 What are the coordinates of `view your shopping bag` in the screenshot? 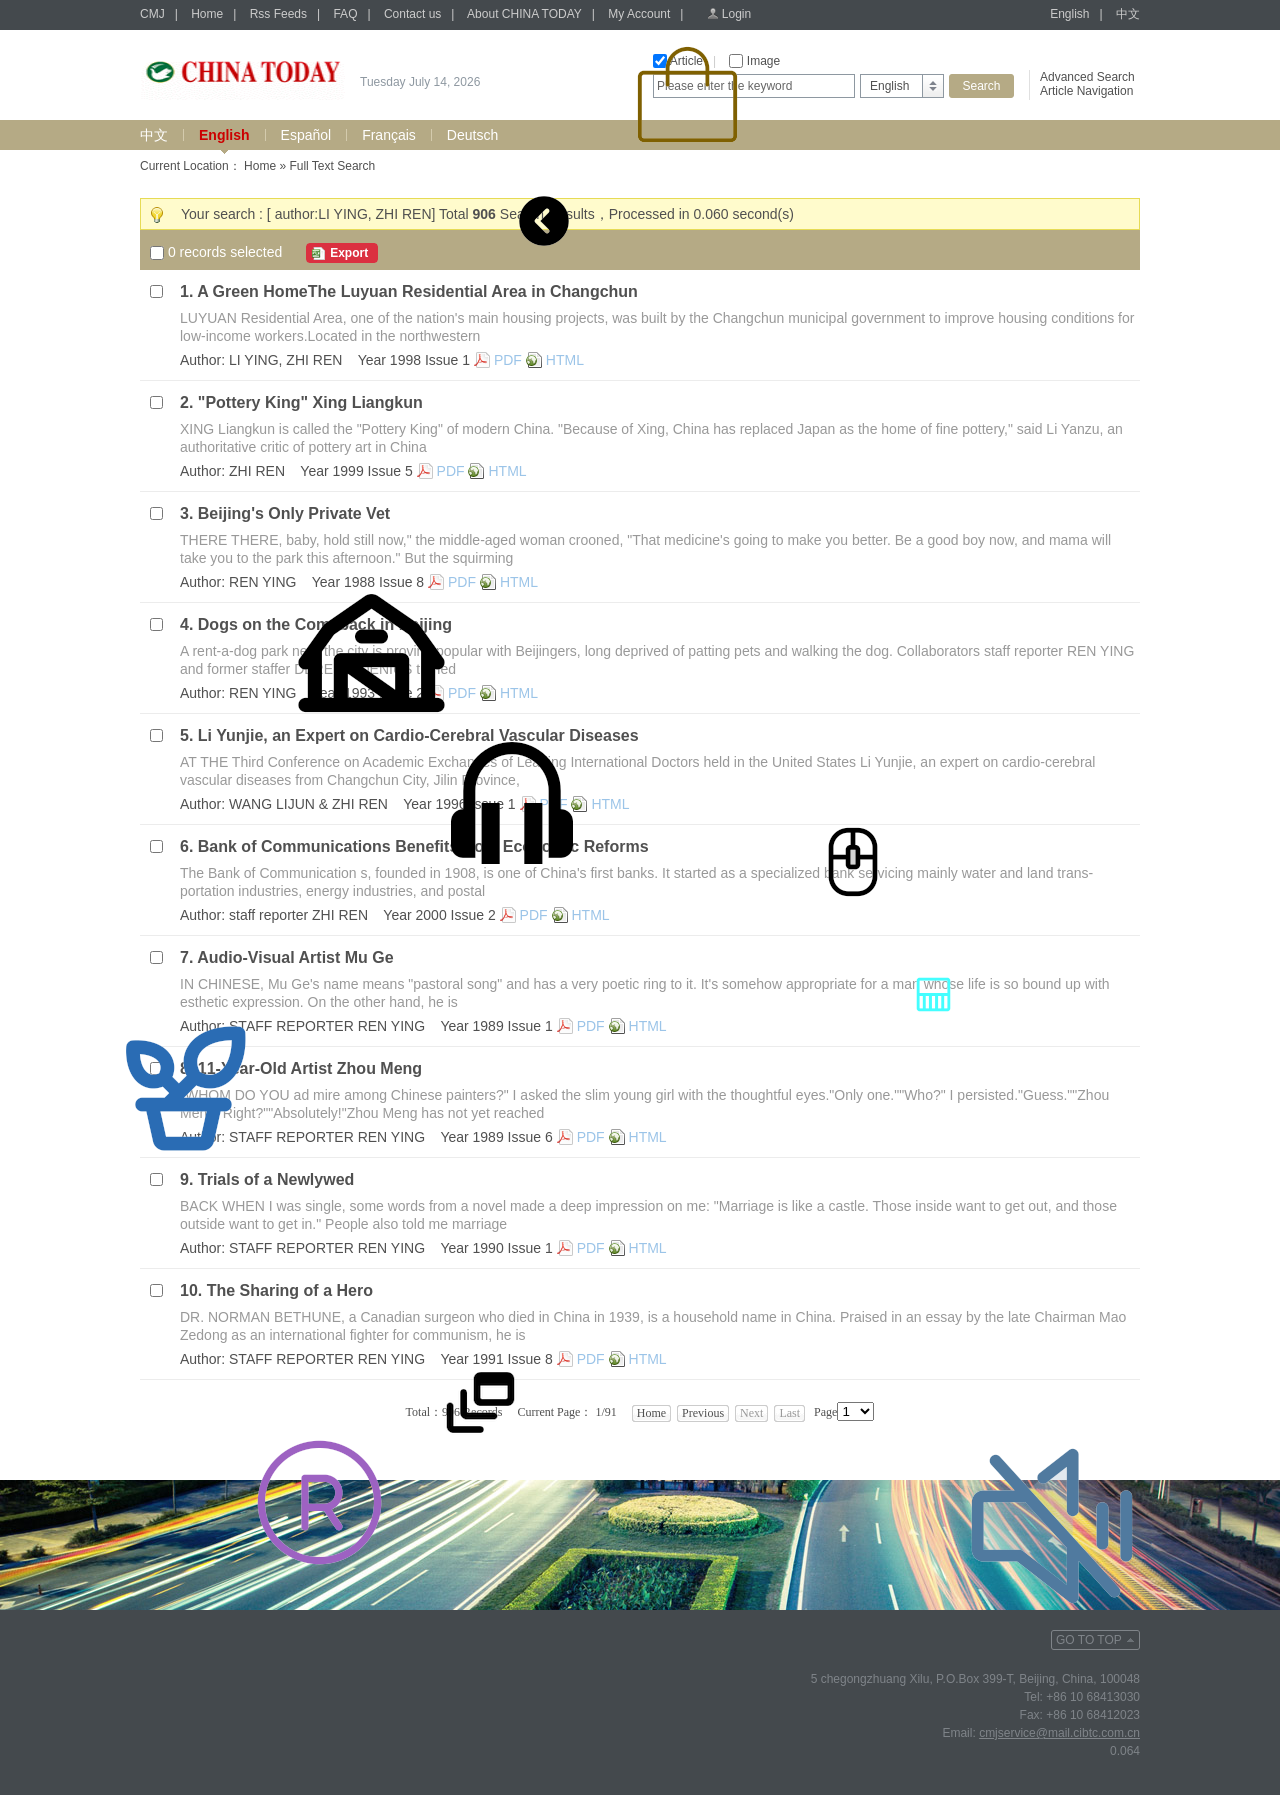 It's located at (687, 100).